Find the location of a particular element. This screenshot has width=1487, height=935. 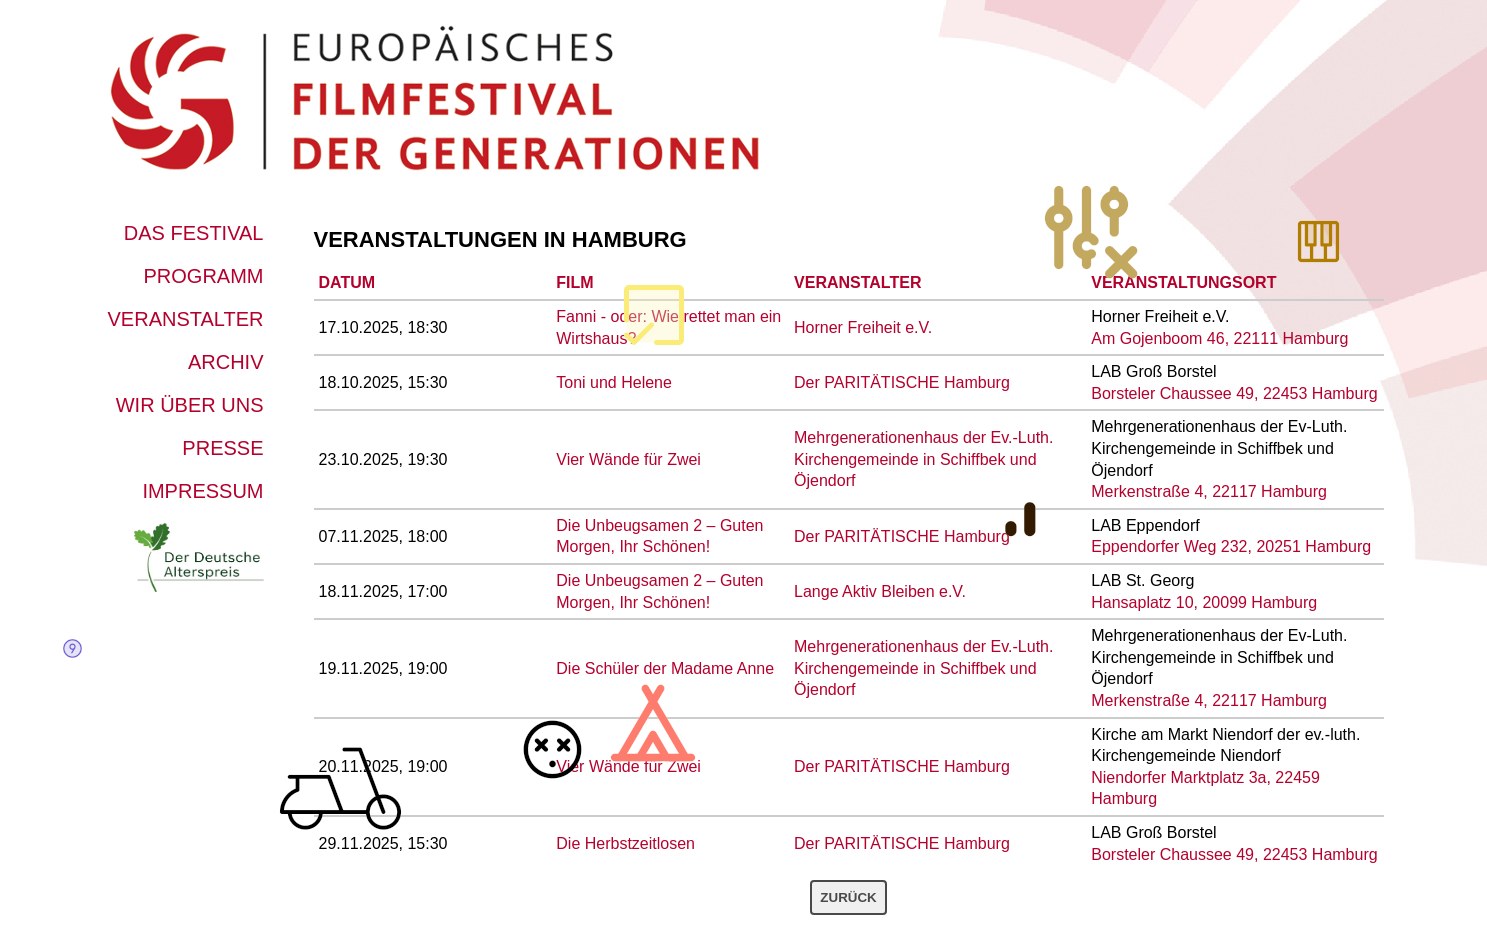

indicates an error or failed state is located at coordinates (552, 749).